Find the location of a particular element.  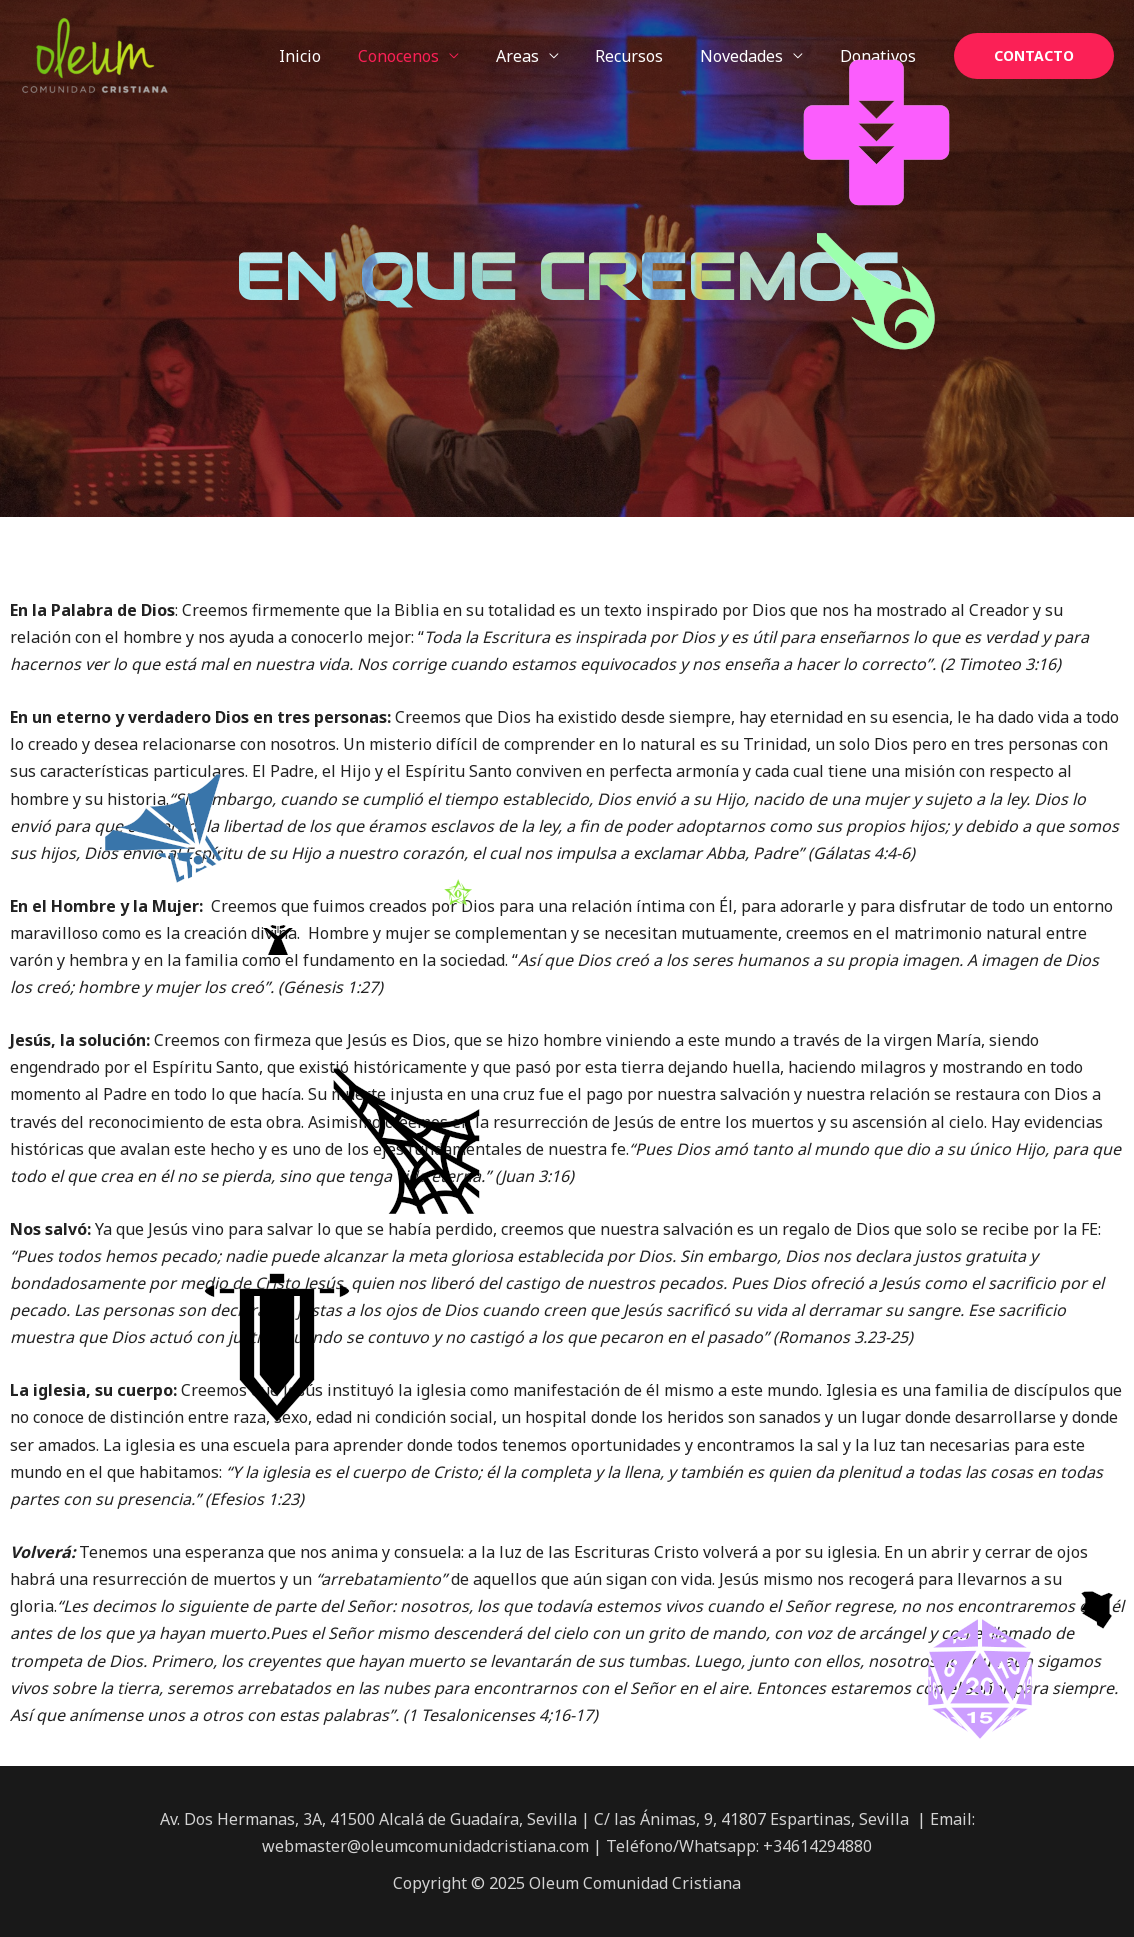

roll a d20 die is located at coordinates (980, 1679).